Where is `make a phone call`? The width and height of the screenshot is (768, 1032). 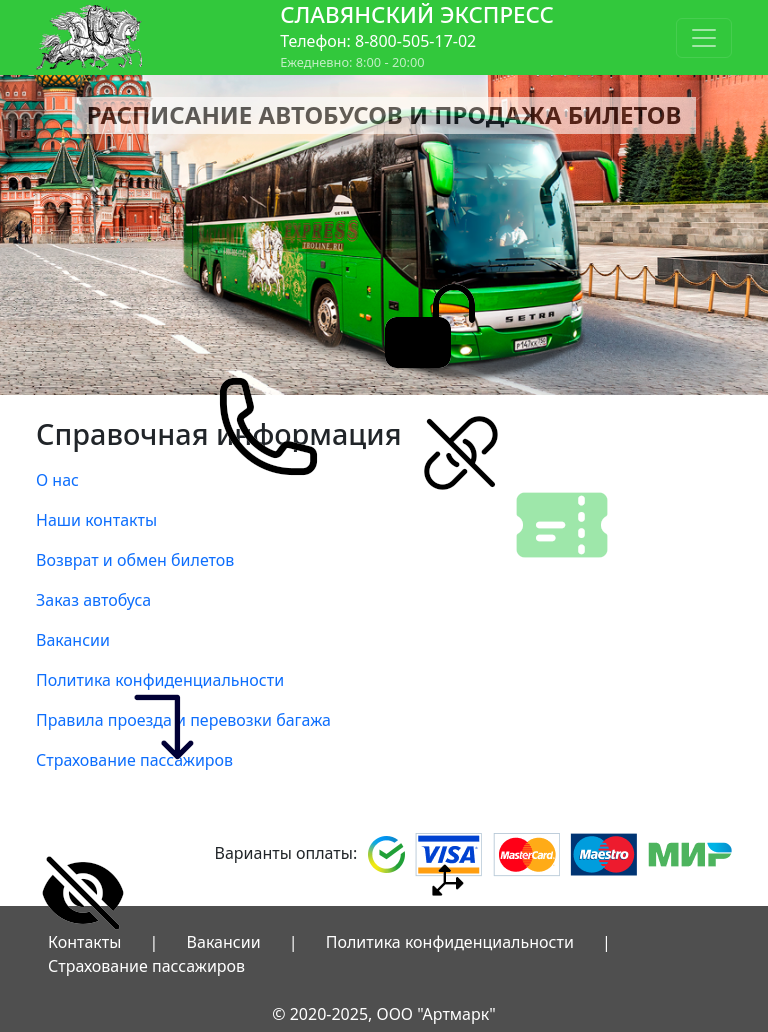
make a phone call is located at coordinates (268, 426).